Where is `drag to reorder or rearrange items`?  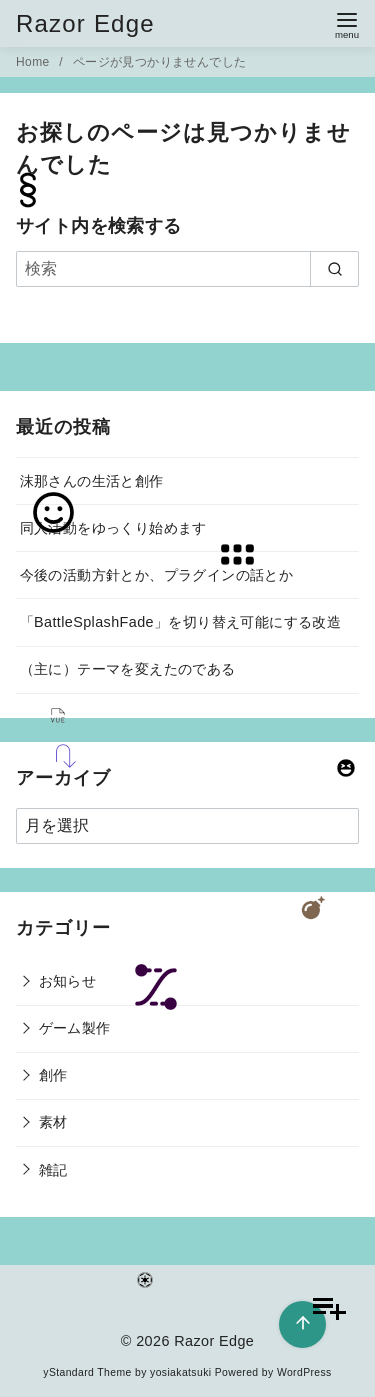
drag to reorder or rearrange items is located at coordinates (237, 554).